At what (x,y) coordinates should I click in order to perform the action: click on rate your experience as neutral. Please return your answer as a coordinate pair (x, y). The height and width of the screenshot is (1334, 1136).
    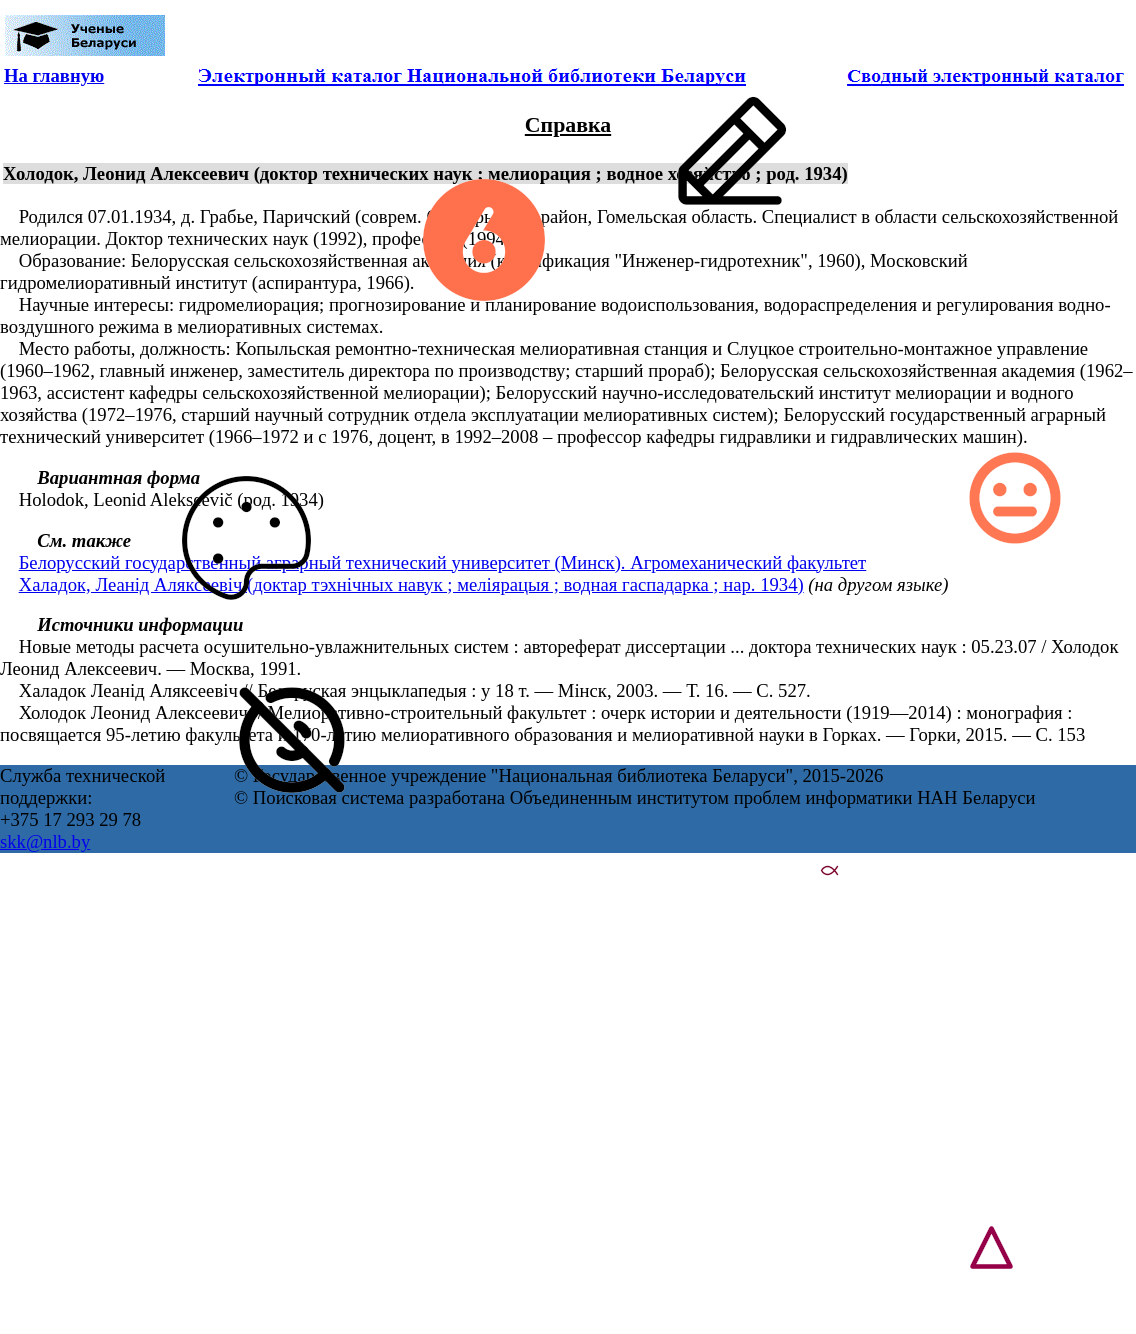
    Looking at the image, I should click on (1015, 498).